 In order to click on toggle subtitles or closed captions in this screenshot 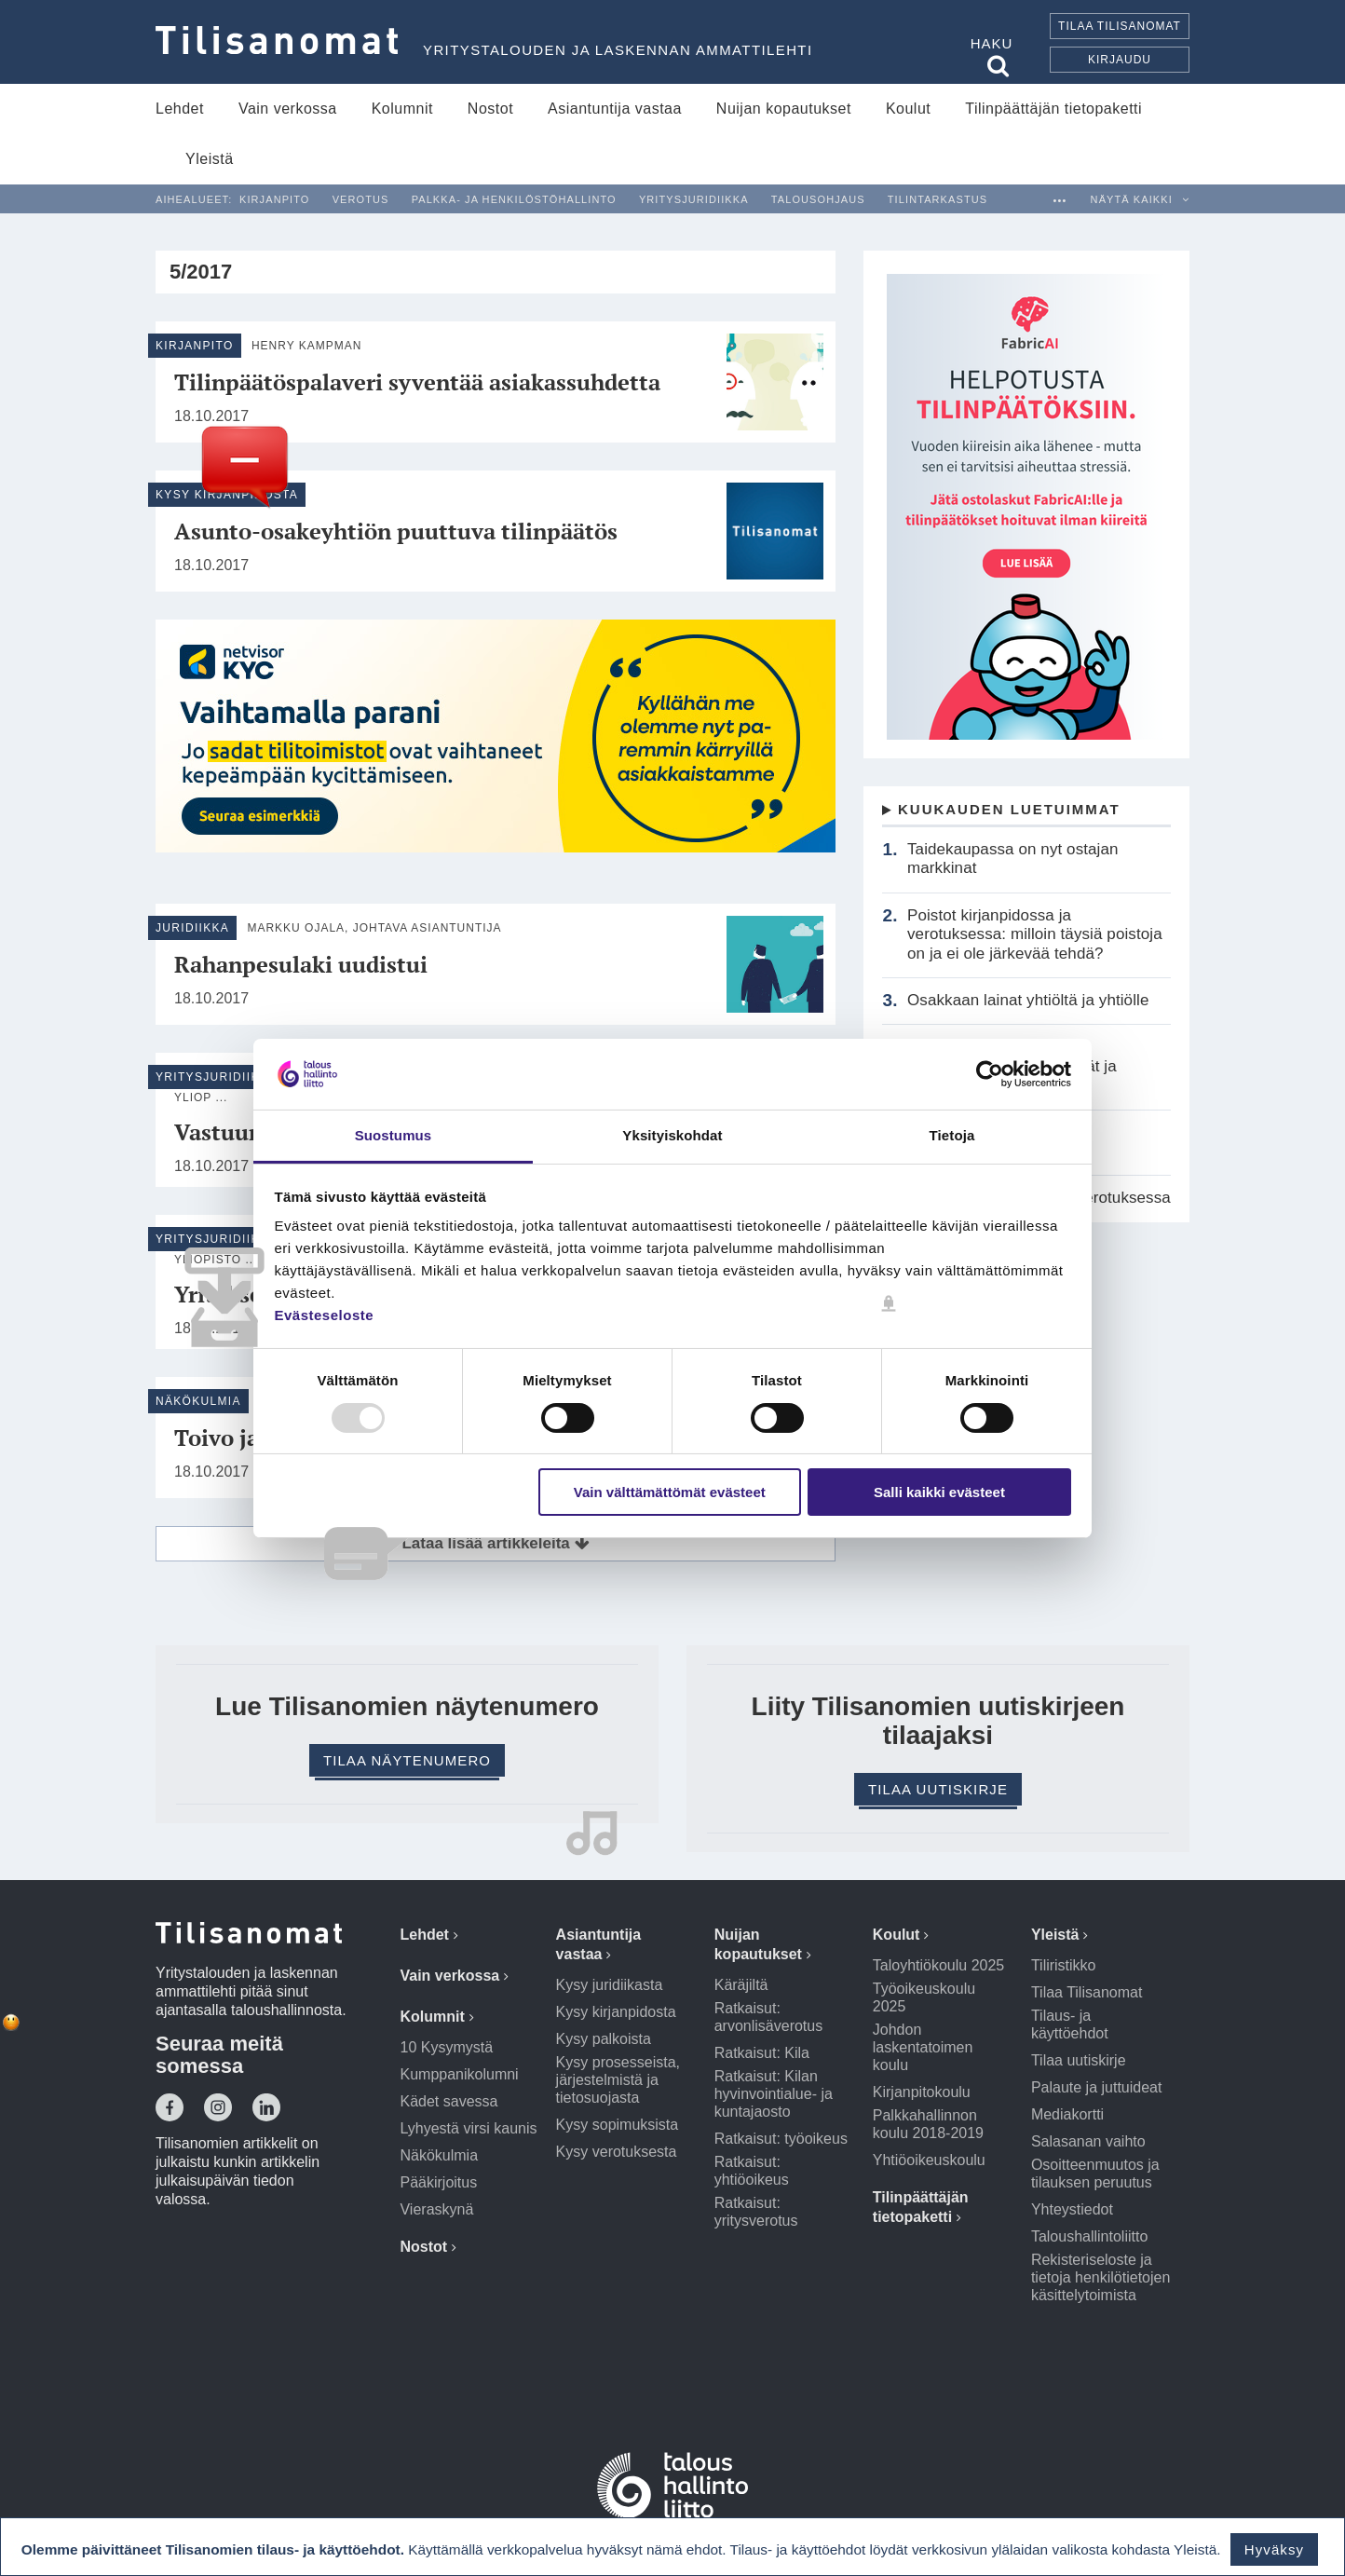, I will do `click(366, 1553)`.